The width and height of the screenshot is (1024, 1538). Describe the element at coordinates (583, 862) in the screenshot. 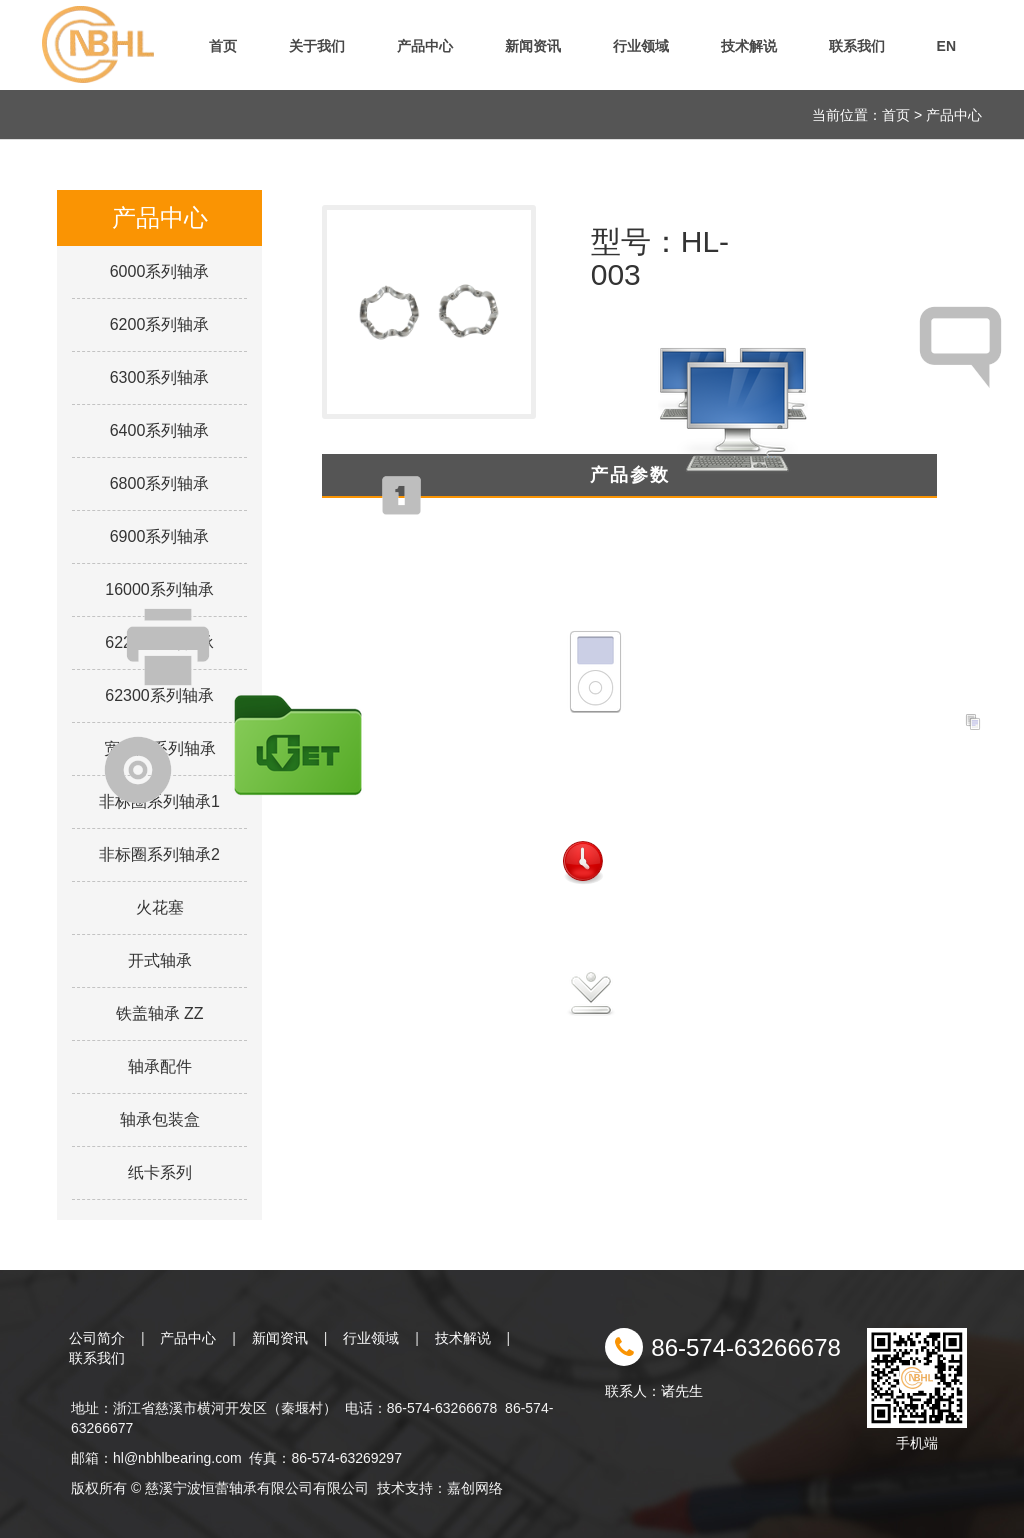

I see `indicates an urgent or time-sensitive notification` at that location.